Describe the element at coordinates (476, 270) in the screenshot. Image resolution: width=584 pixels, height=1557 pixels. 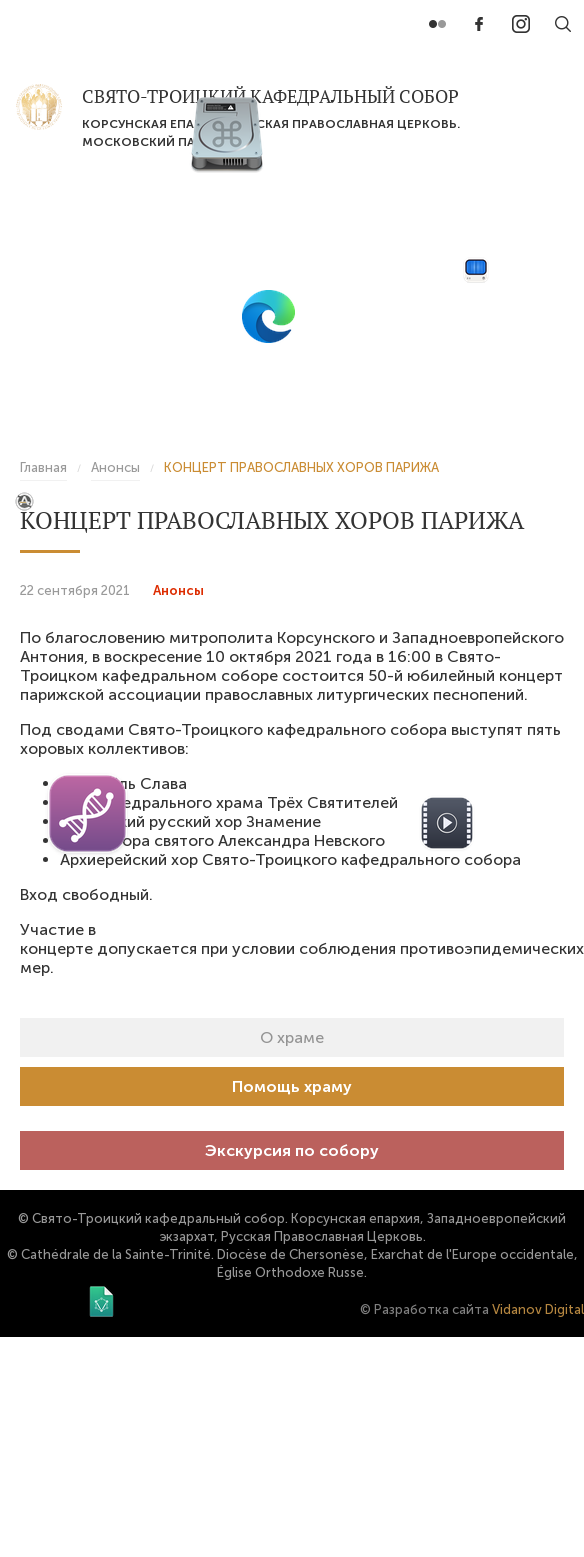
I see `open nostalgia app` at that location.